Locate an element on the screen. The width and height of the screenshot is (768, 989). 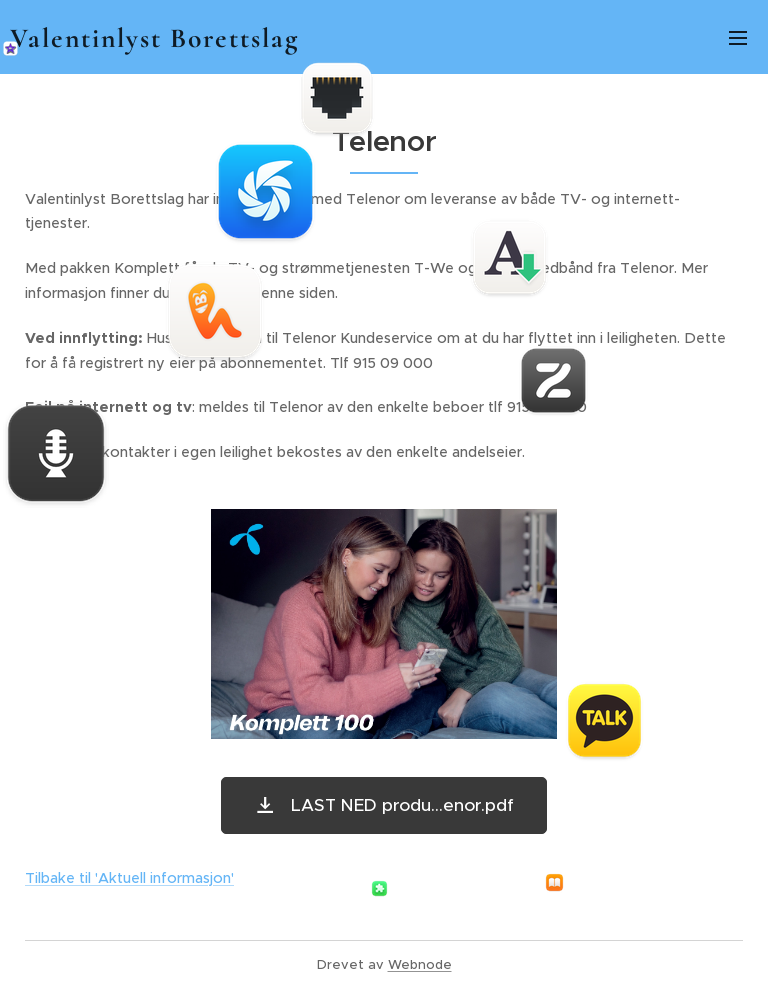
open iMovie to edit videos is located at coordinates (10, 48).